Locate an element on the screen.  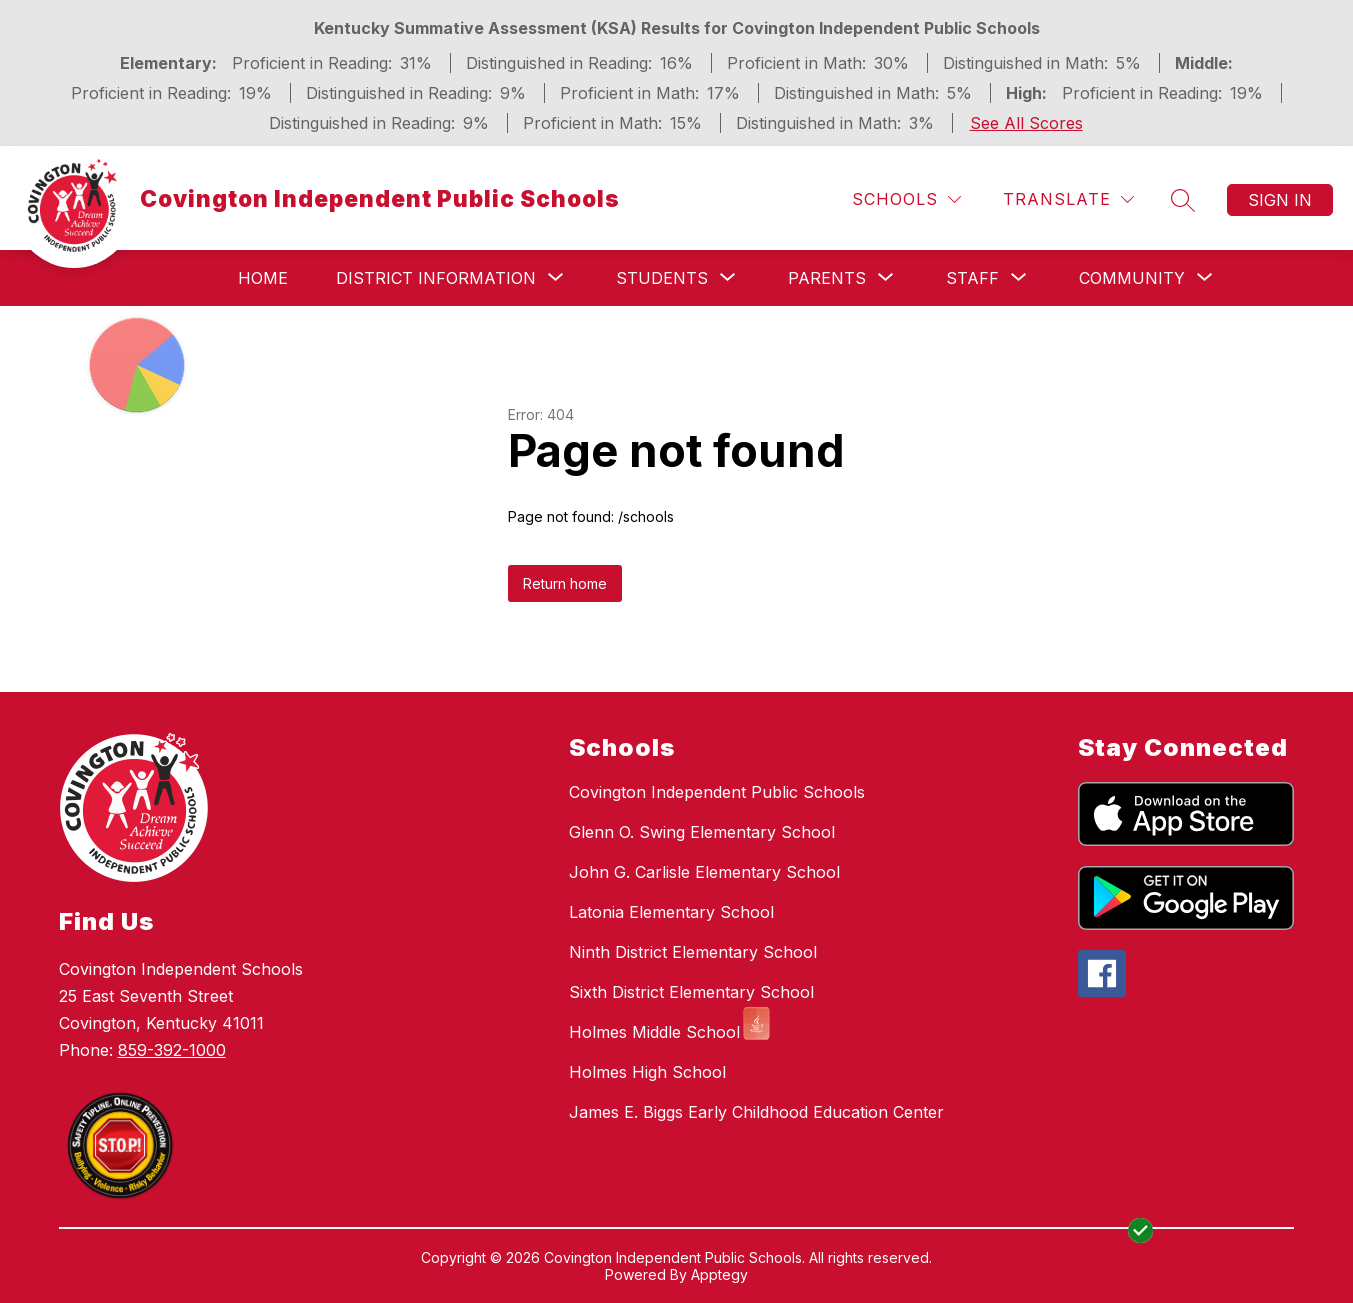
open disk usage analyzer is located at coordinates (137, 365).